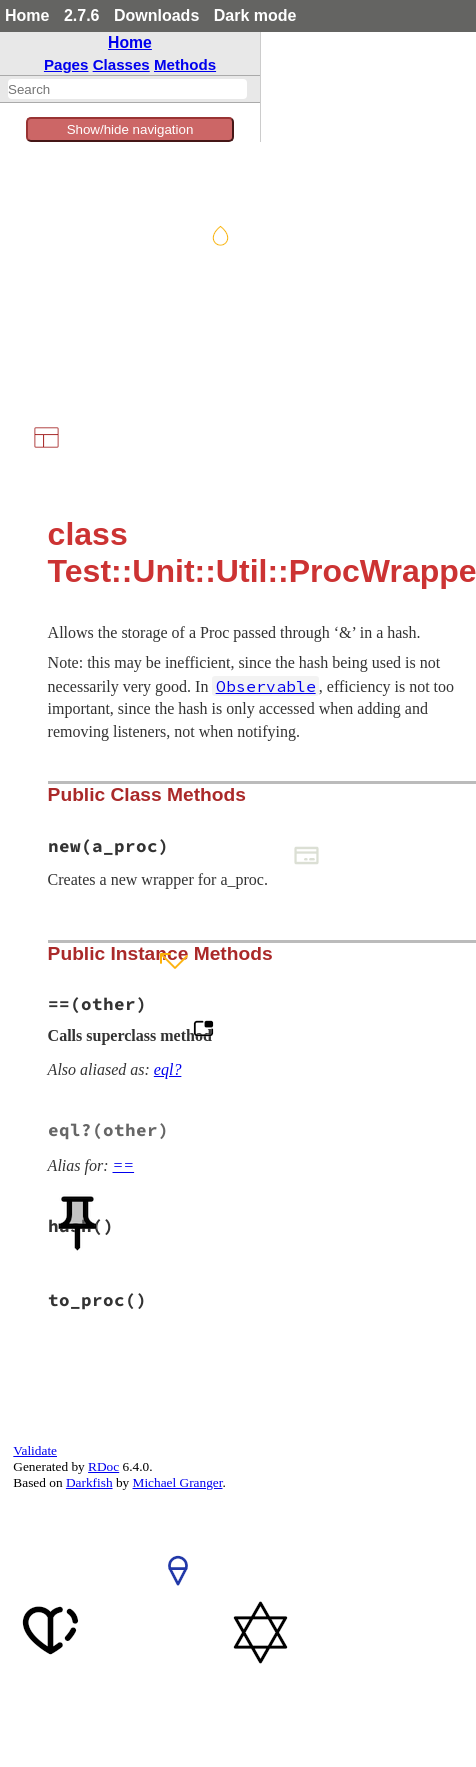 The width and height of the screenshot is (476, 1767). What do you see at coordinates (50, 1628) in the screenshot?
I see `indicates partial like or favorite status` at bounding box center [50, 1628].